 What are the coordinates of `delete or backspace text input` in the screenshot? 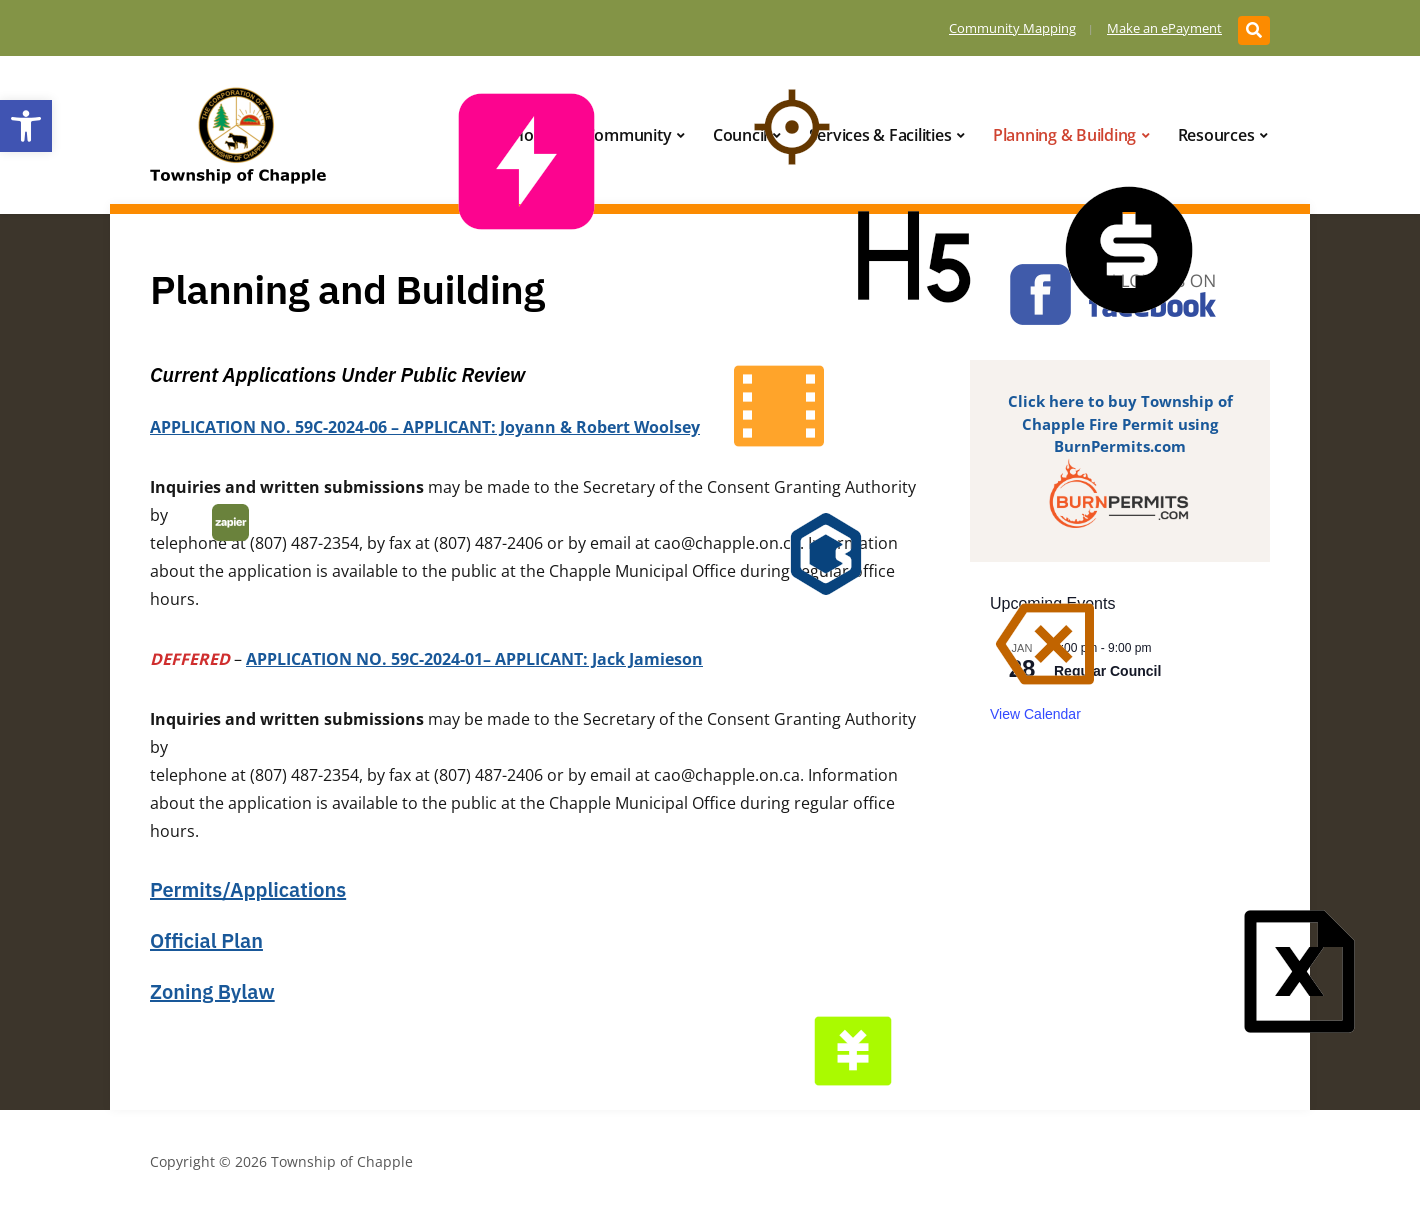 It's located at (1049, 644).